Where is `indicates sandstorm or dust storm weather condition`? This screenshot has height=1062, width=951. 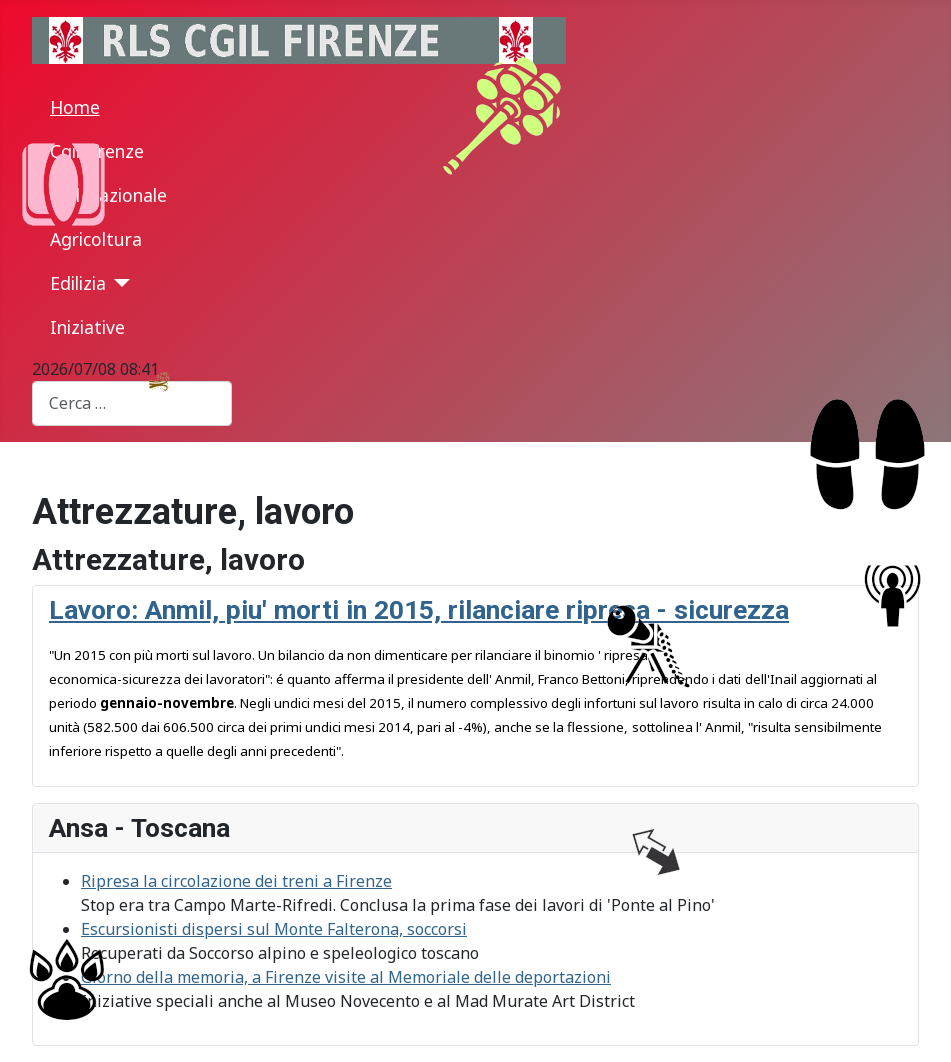 indicates sandstorm or dust storm weather condition is located at coordinates (159, 382).